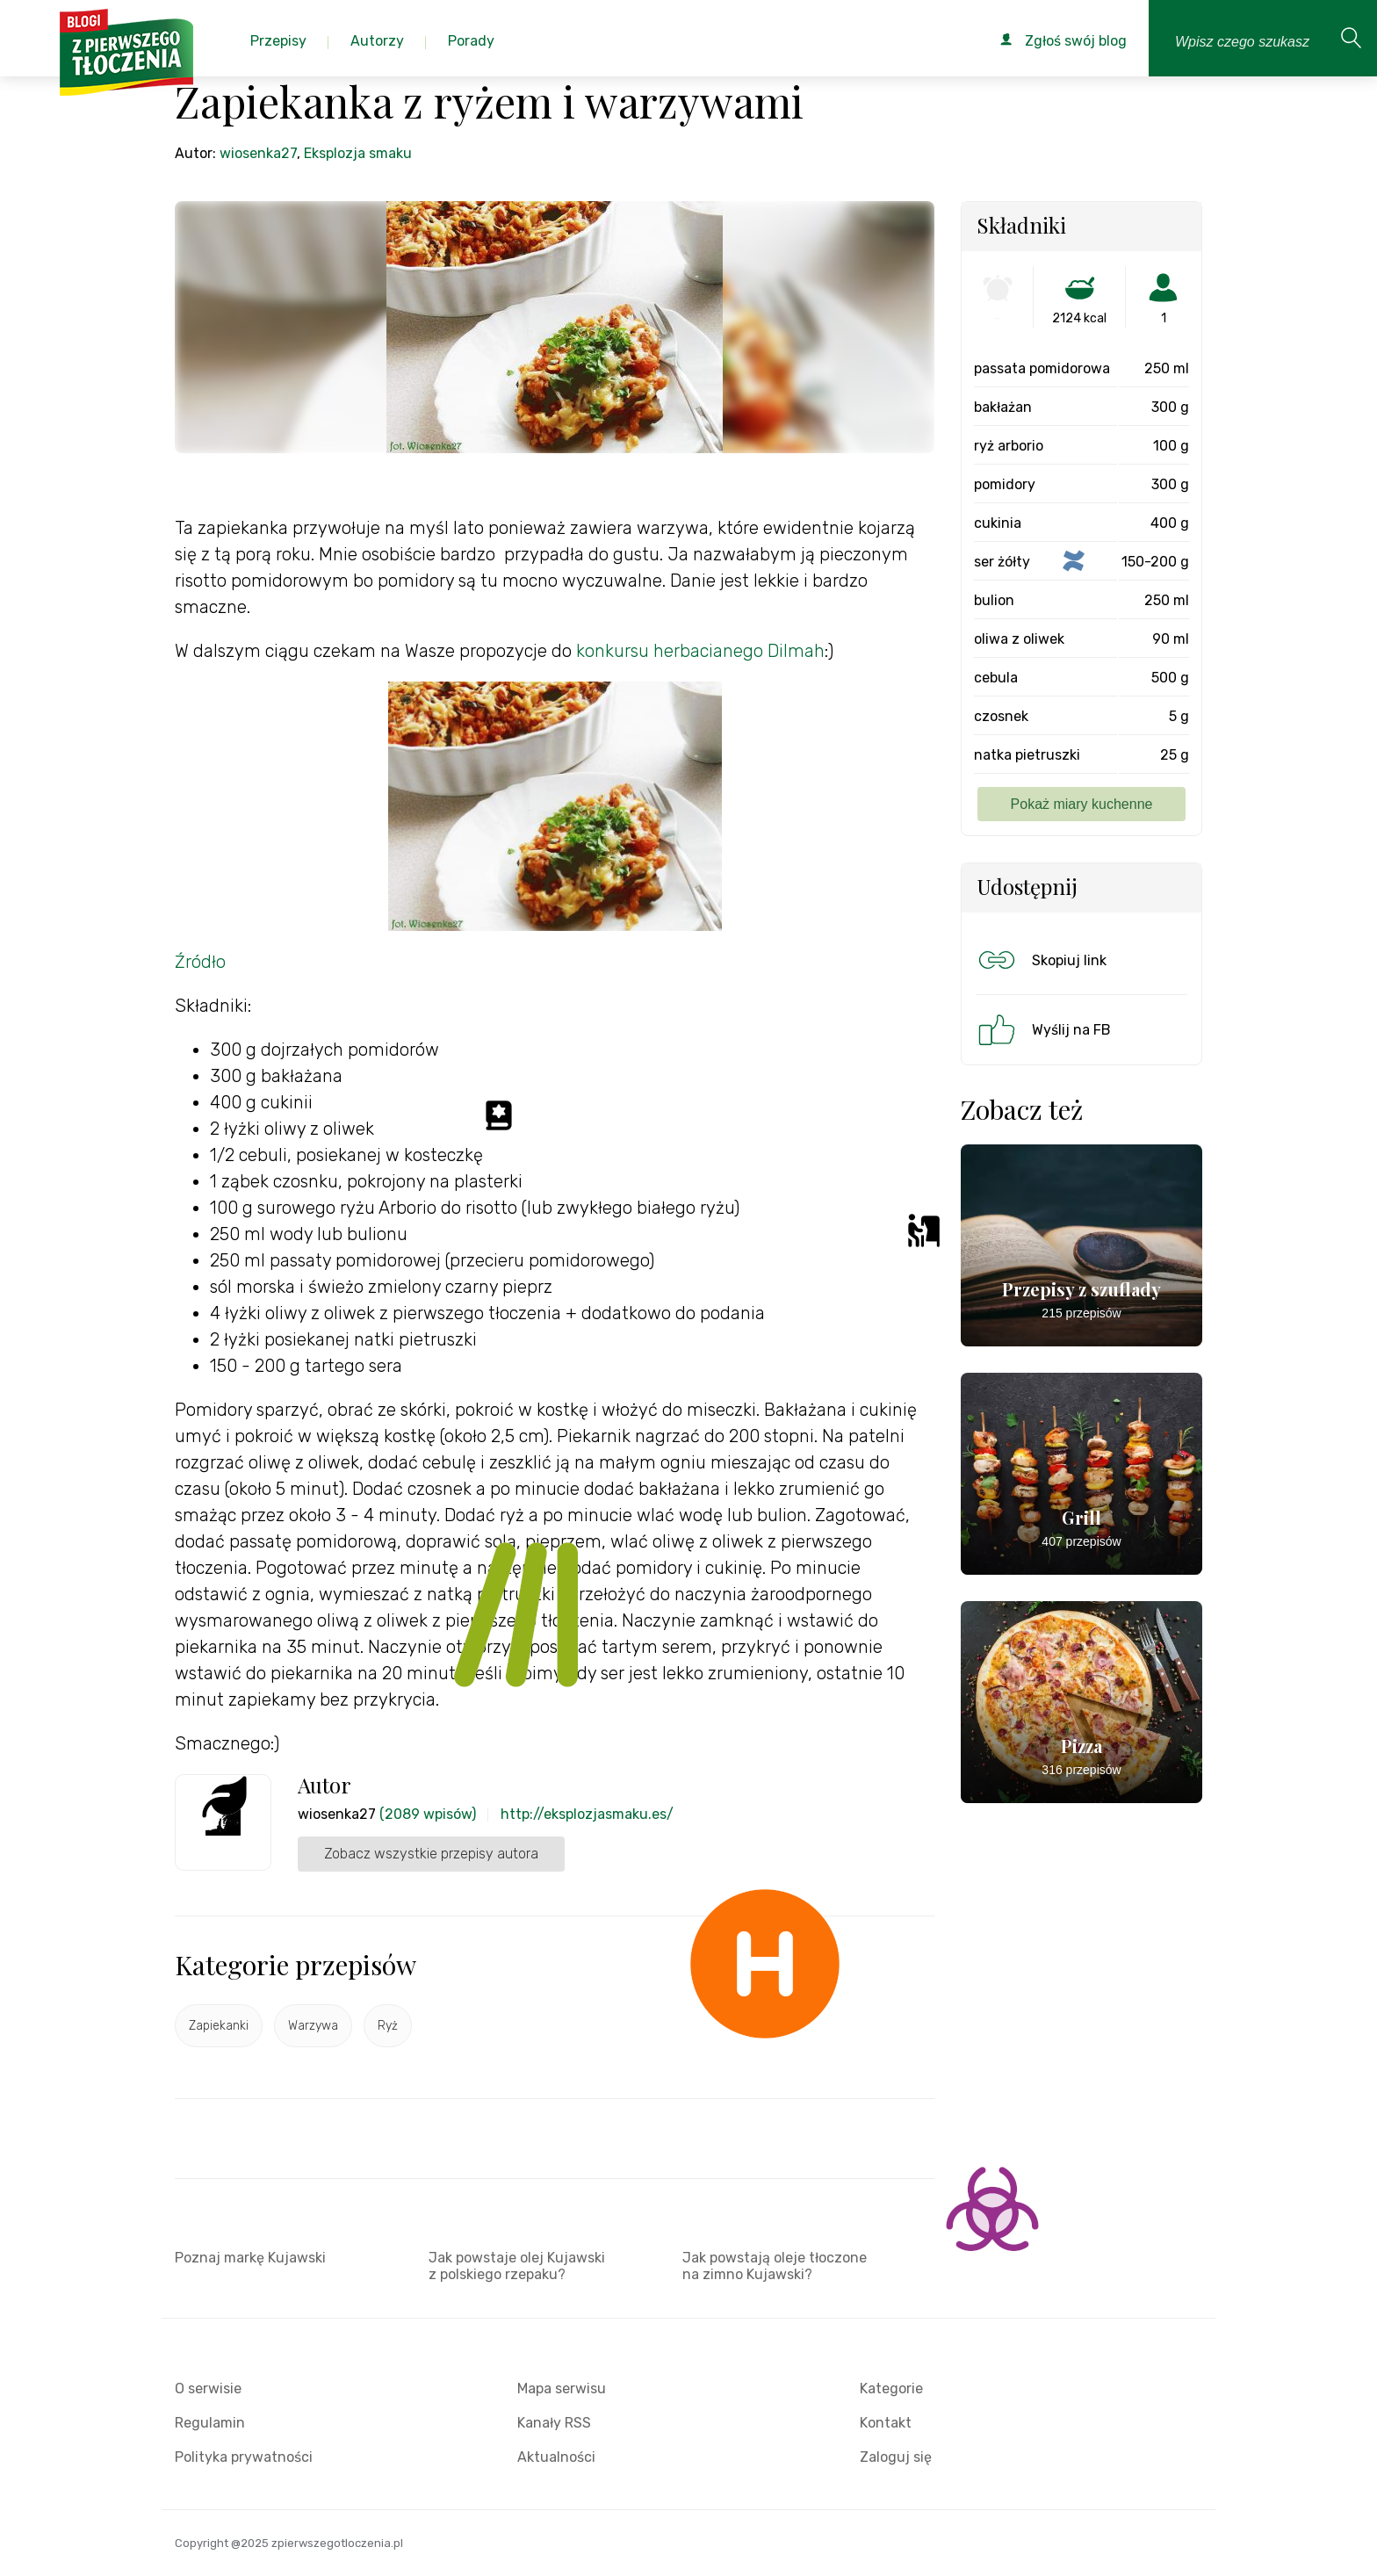 The height and width of the screenshot is (2576, 1377). I want to click on access Jewish religious texts, so click(499, 1115).